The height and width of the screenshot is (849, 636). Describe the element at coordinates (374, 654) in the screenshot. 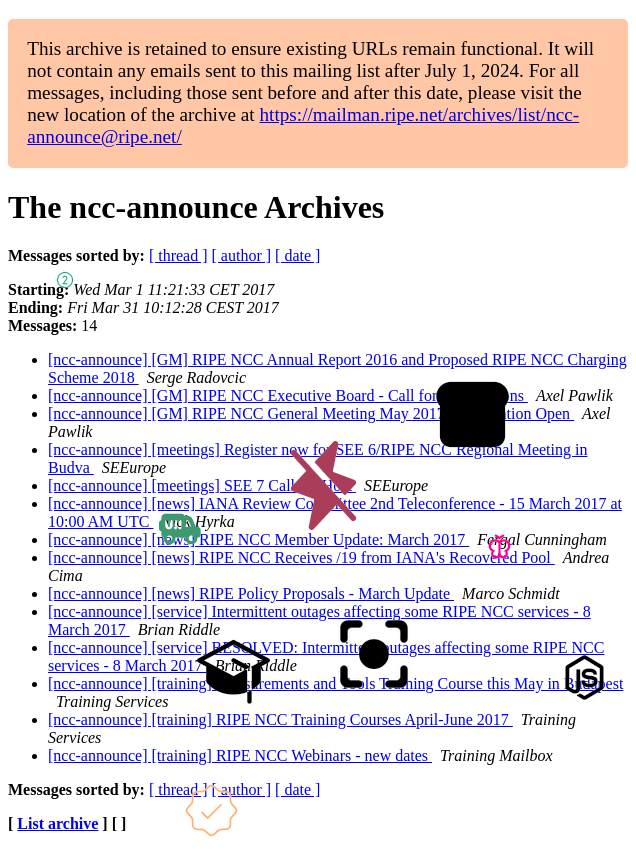

I see `center focus point for camera or image capture` at that location.